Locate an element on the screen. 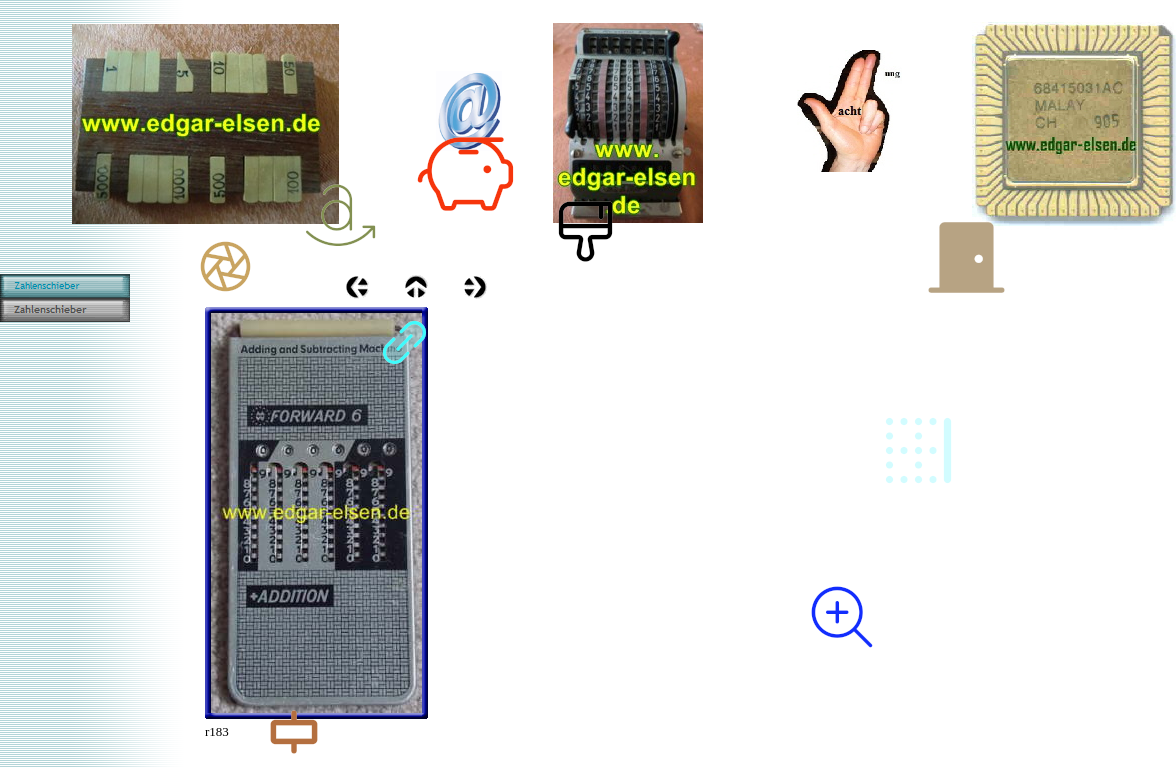 The image size is (1176, 768). adjust camera aperture settings is located at coordinates (225, 266).